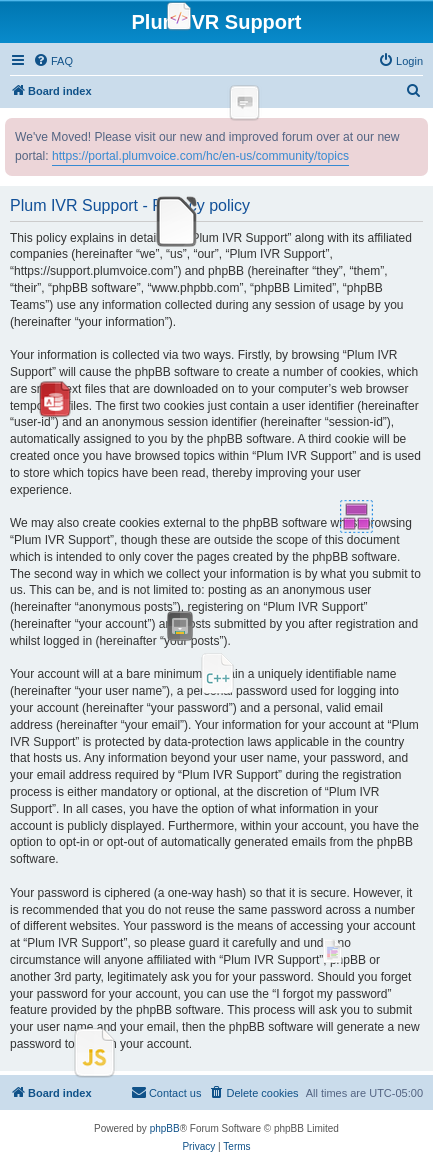 The width and height of the screenshot is (433, 1166). I want to click on sega genesis ROM file, so click(180, 626).